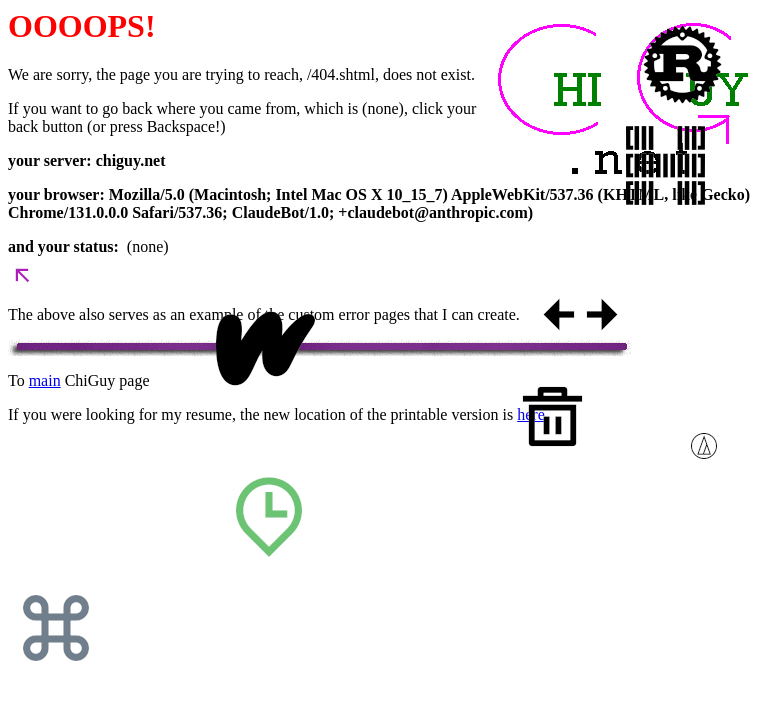  I want to click on open the wattpad app, so click(265, 348).